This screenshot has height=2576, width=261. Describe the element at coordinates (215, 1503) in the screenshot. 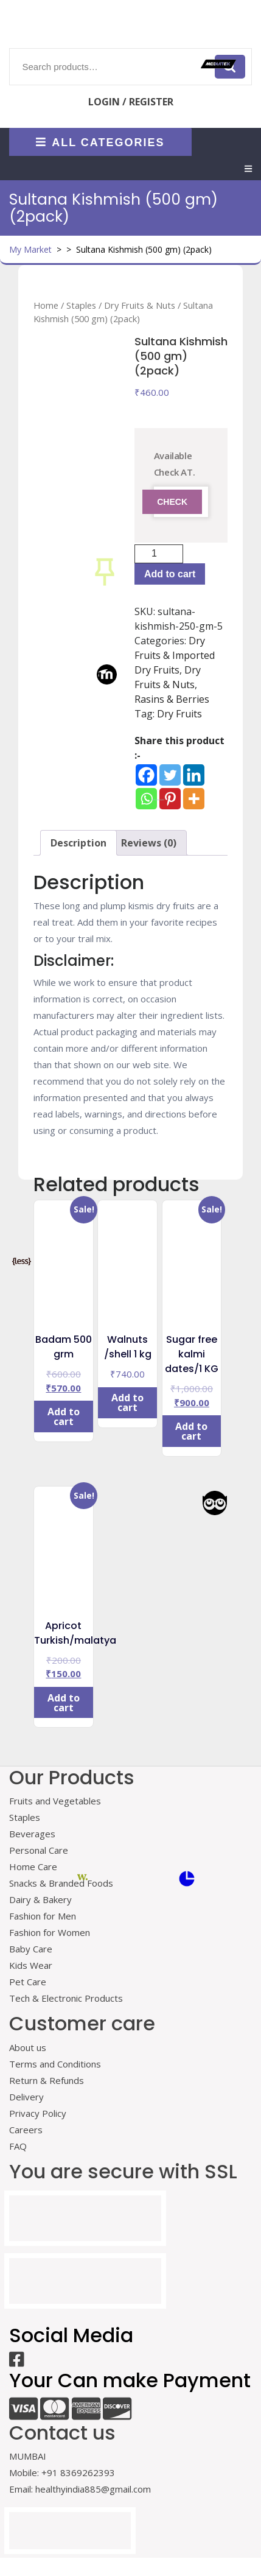

I see `visit ulule crowdfunding platform` at that location.